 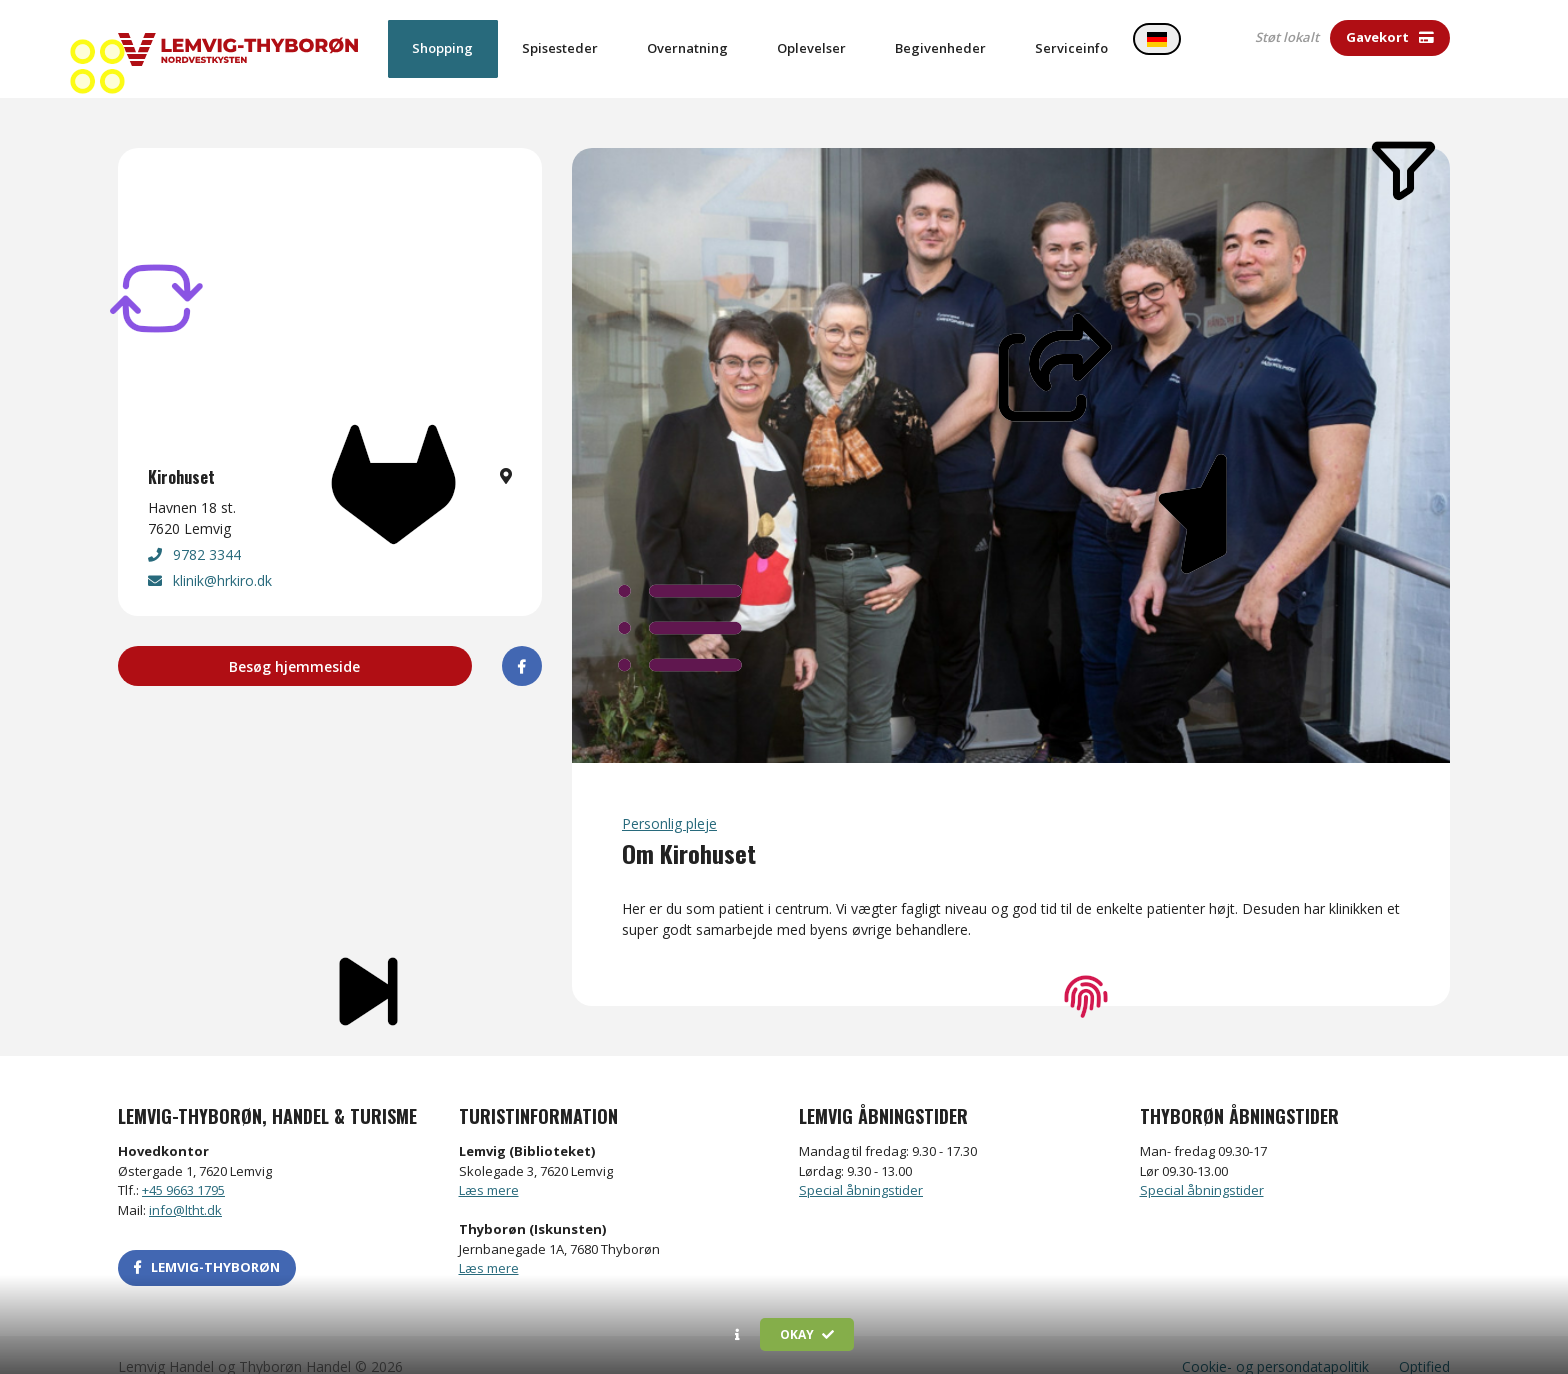 What do you see at coordinates (156, 298) in the screenshot?
I see `refresh or reload content` at bounding box center [156, 298].